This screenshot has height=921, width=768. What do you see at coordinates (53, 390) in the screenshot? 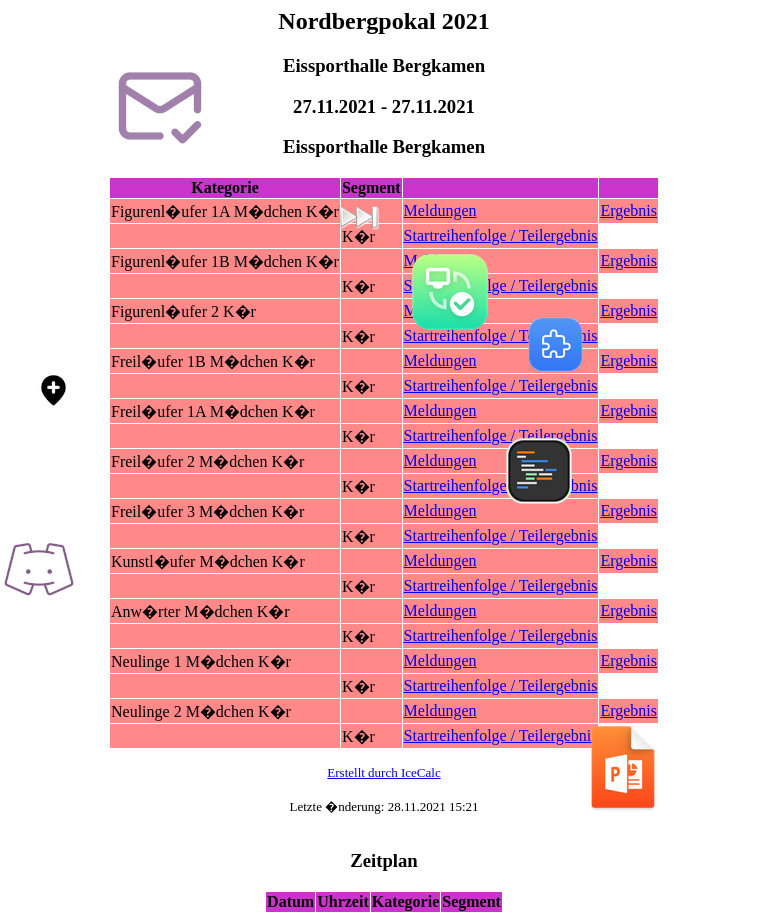
I see `add a new location pin to the map` at bounding box center [53, 390].